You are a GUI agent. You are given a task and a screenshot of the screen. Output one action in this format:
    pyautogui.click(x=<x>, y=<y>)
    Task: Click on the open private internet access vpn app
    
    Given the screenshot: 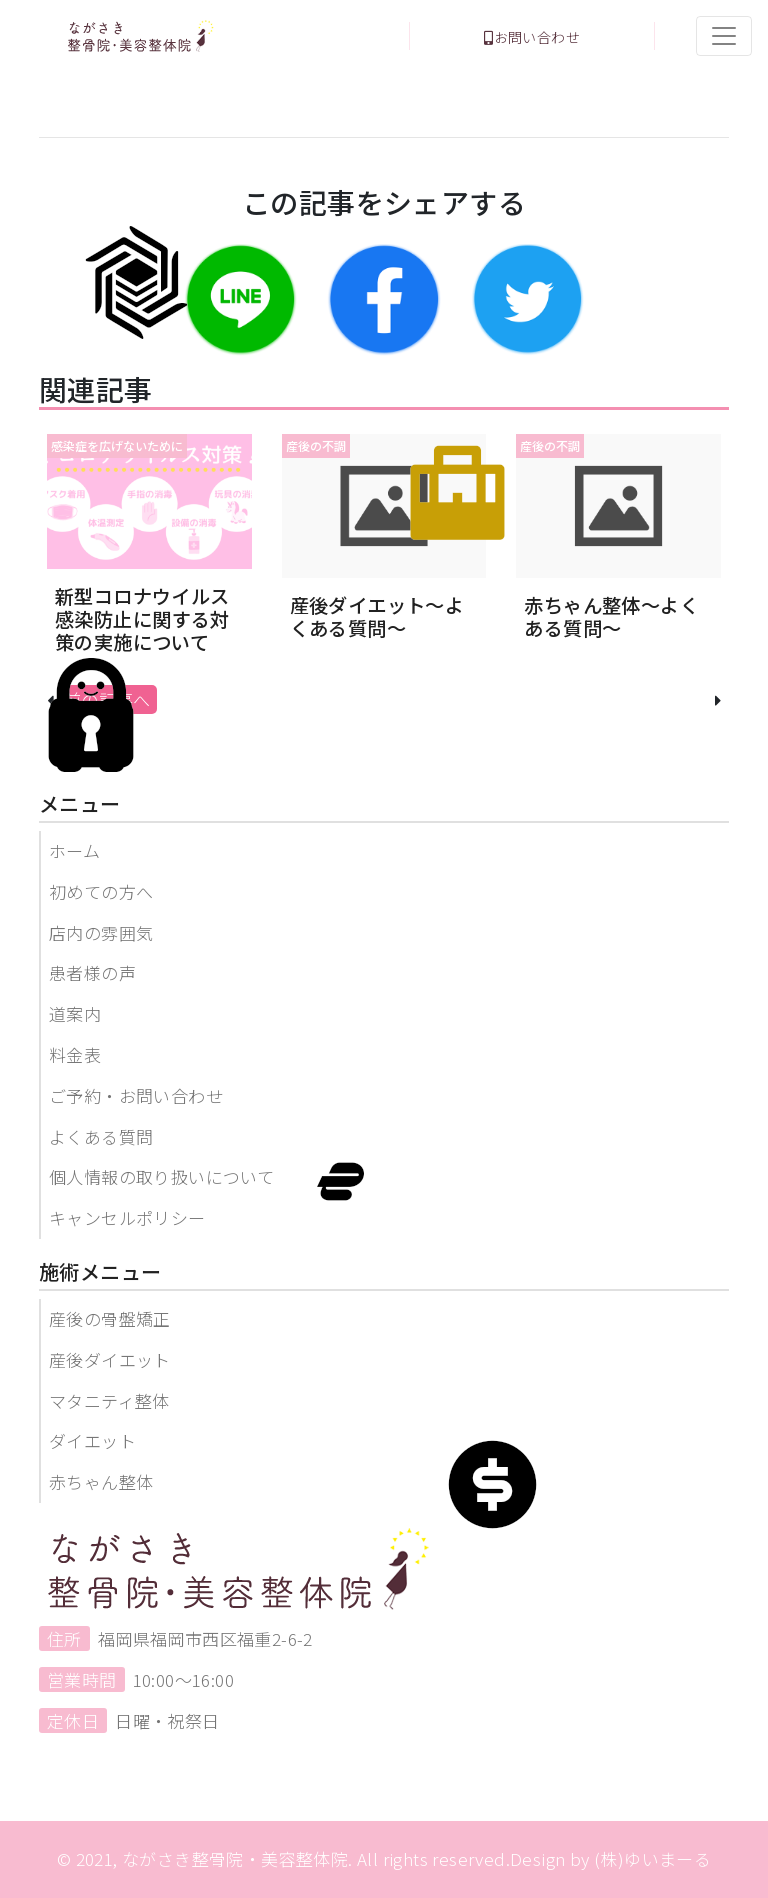 What is the action you would take?
    pyautogui.click(x=91, y=715)
    